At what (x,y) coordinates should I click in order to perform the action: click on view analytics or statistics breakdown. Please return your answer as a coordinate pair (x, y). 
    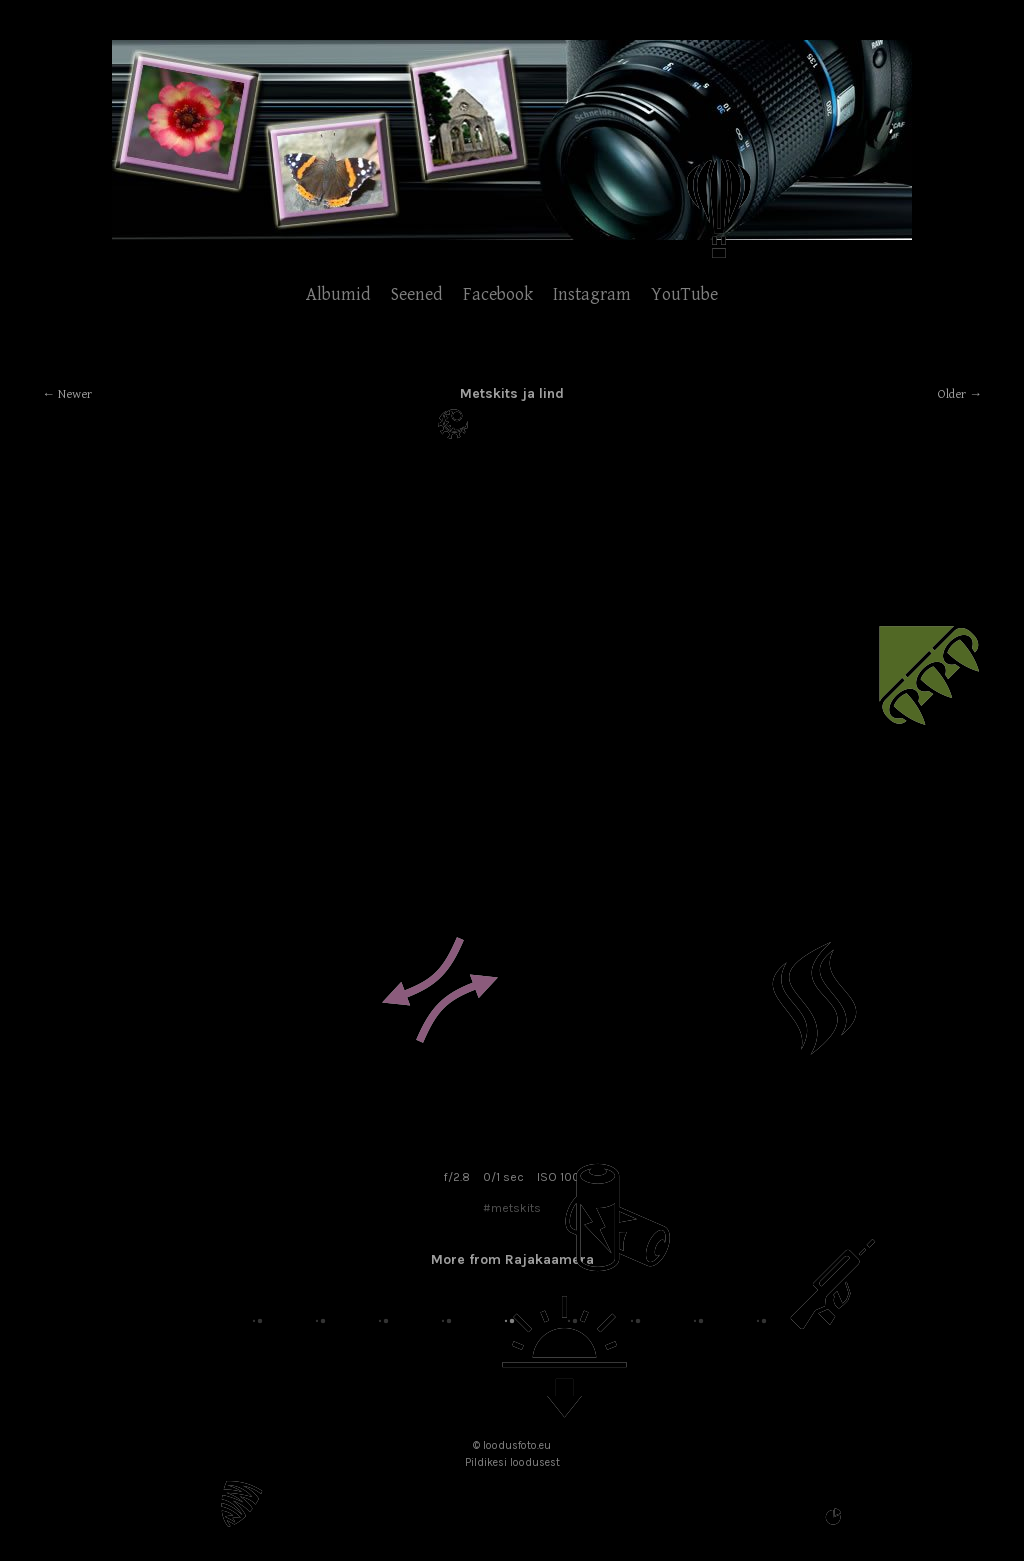
    Looking at the image, I should click on (833, 1516).